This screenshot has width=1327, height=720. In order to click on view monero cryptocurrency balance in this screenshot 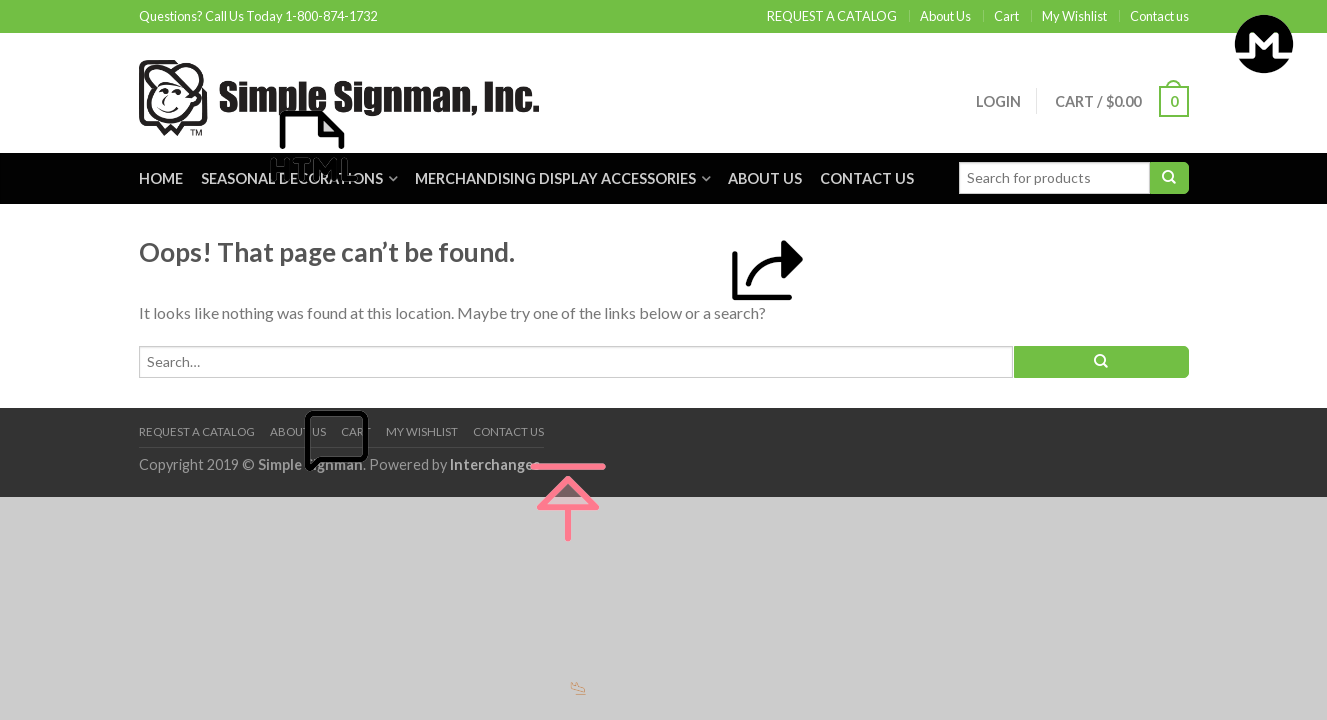, I will do `click(1264, 44)`.